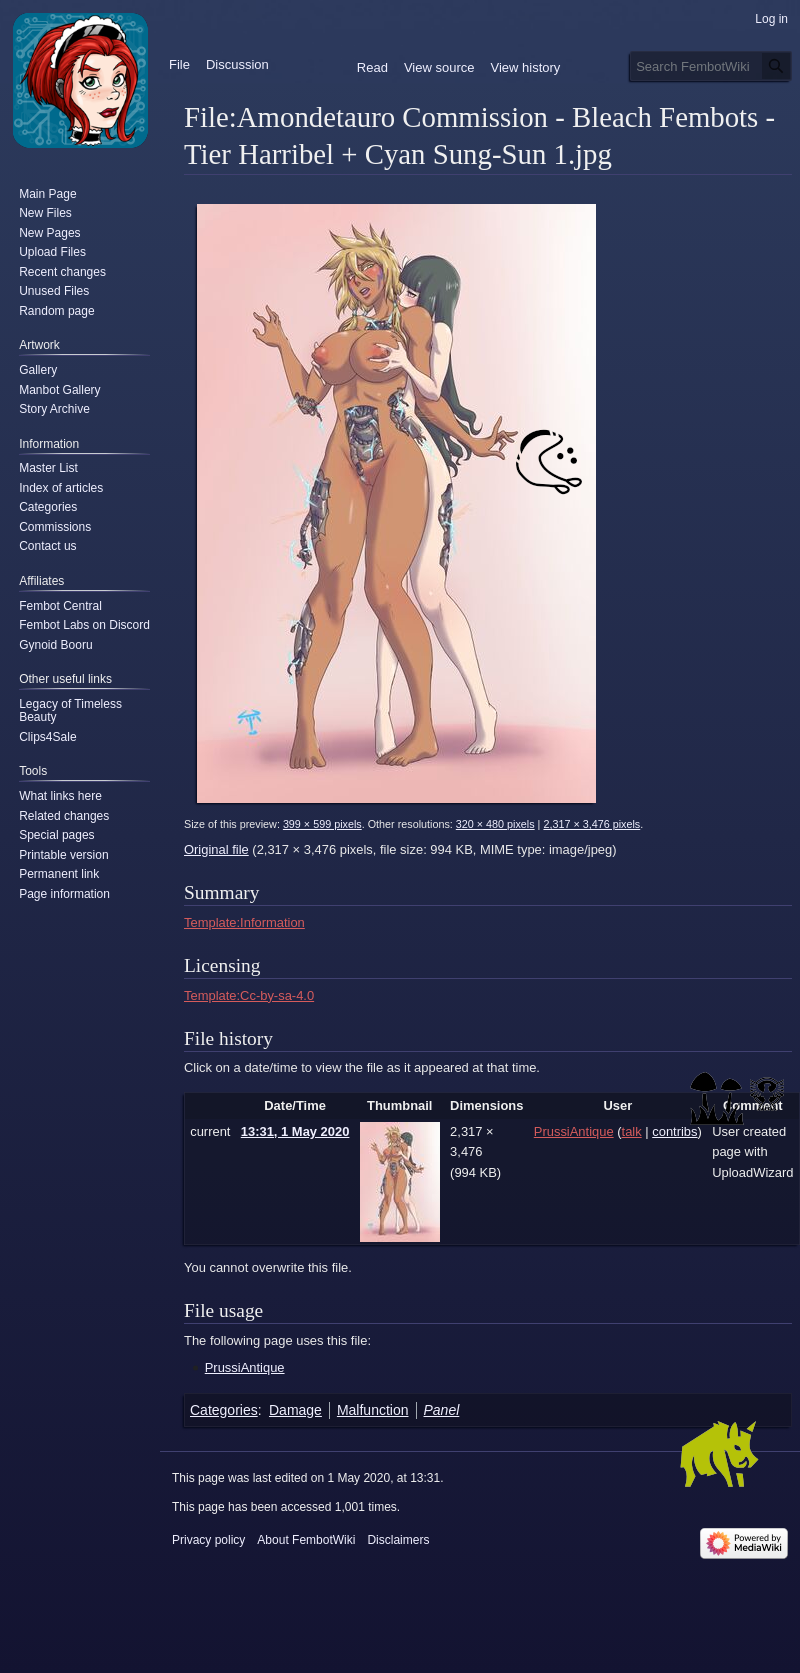 Image resolution: width=800 pixels, height=1673 pixels. What do you see at coordinates (767, 1094) in the screenshot?
I see `condor or eagle emblem representing a faction or team` at bounding box center [767, 1094].